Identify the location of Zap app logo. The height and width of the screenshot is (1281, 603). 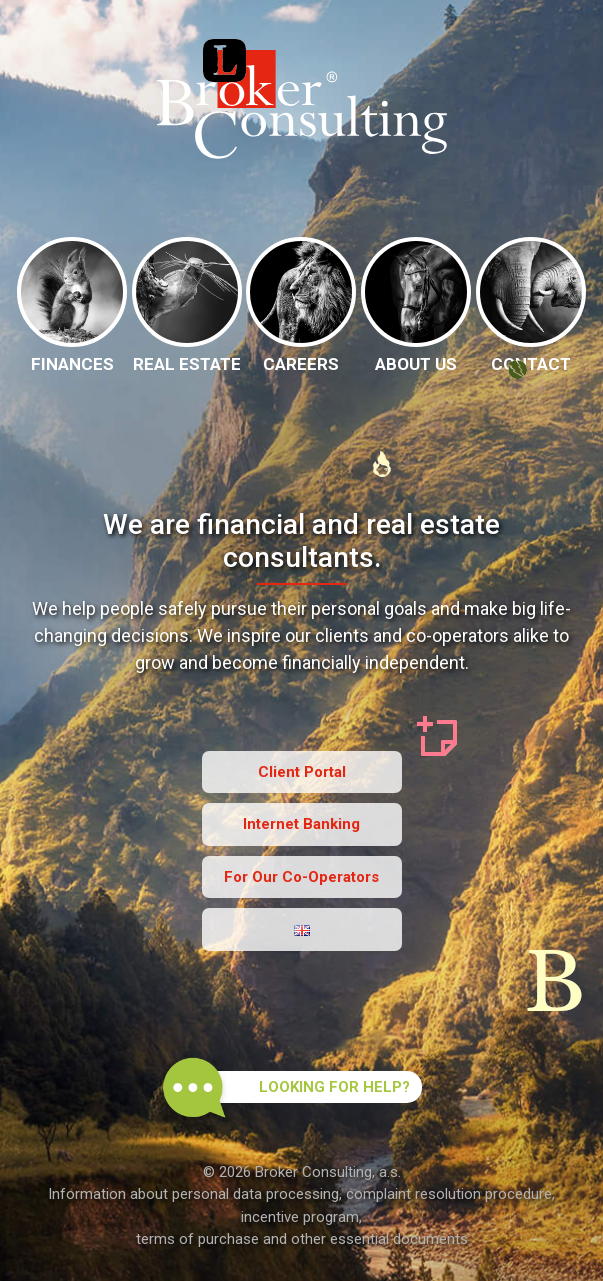
(517, 369).